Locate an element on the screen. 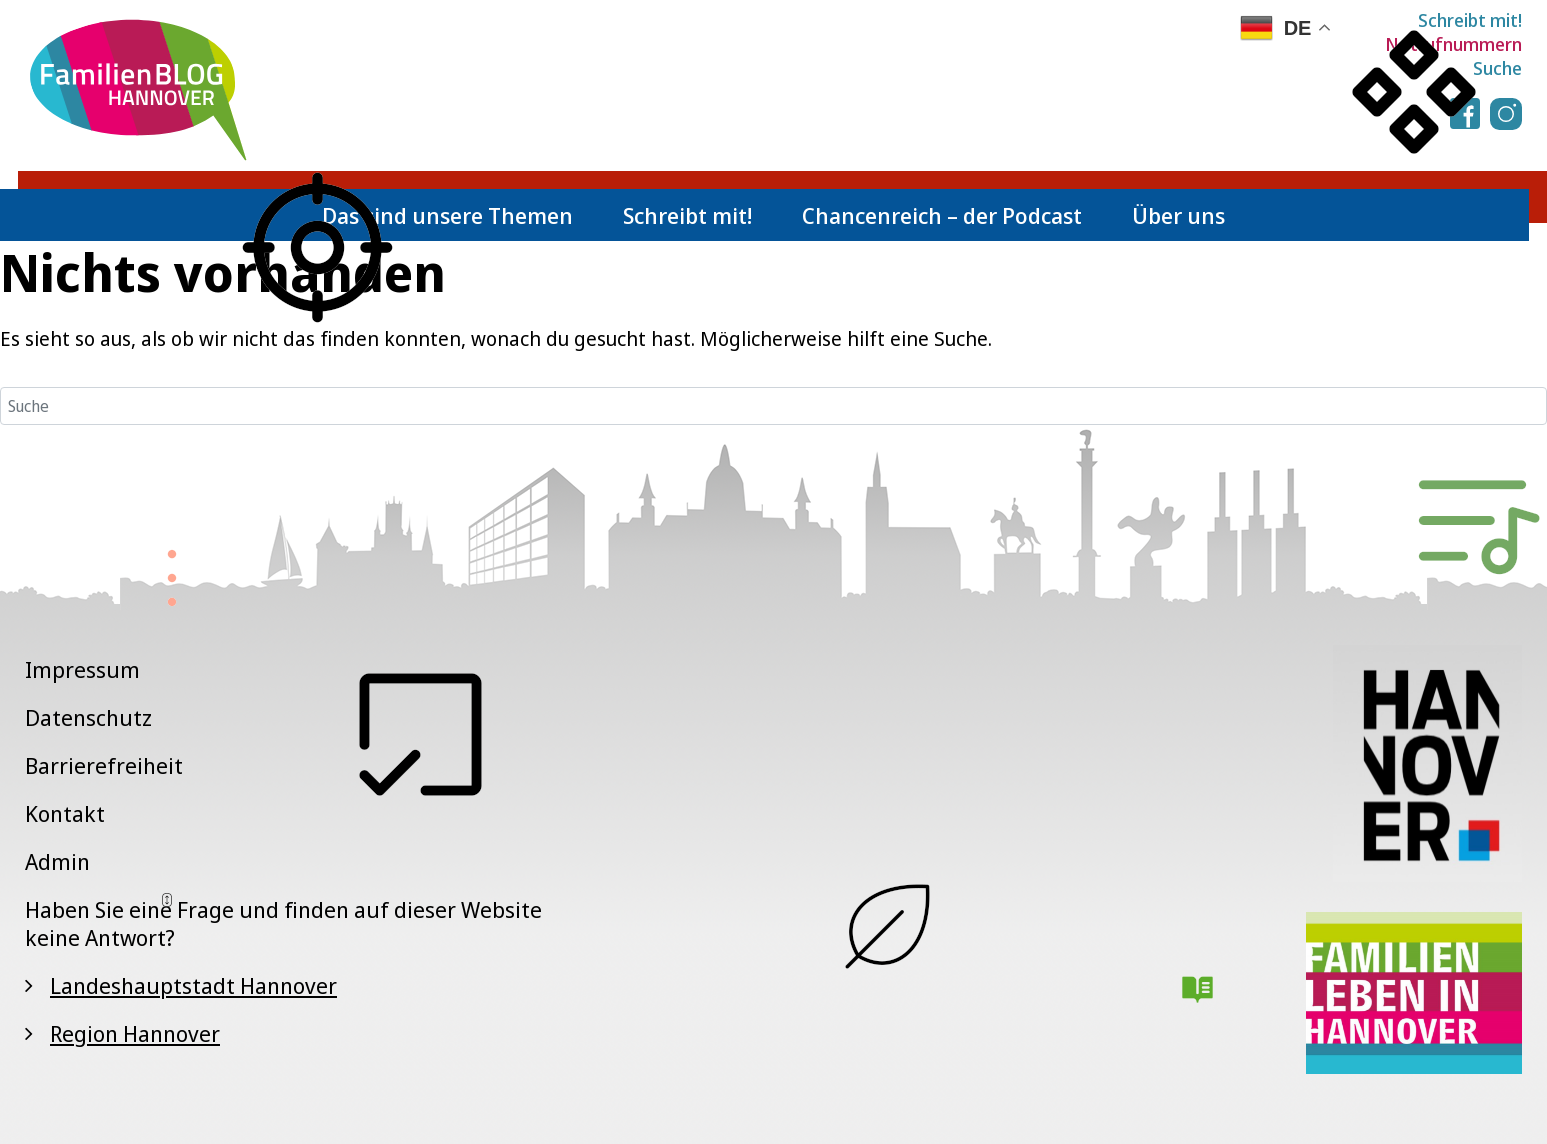  scroll up or down on the page is located at coordinates (167, 900).